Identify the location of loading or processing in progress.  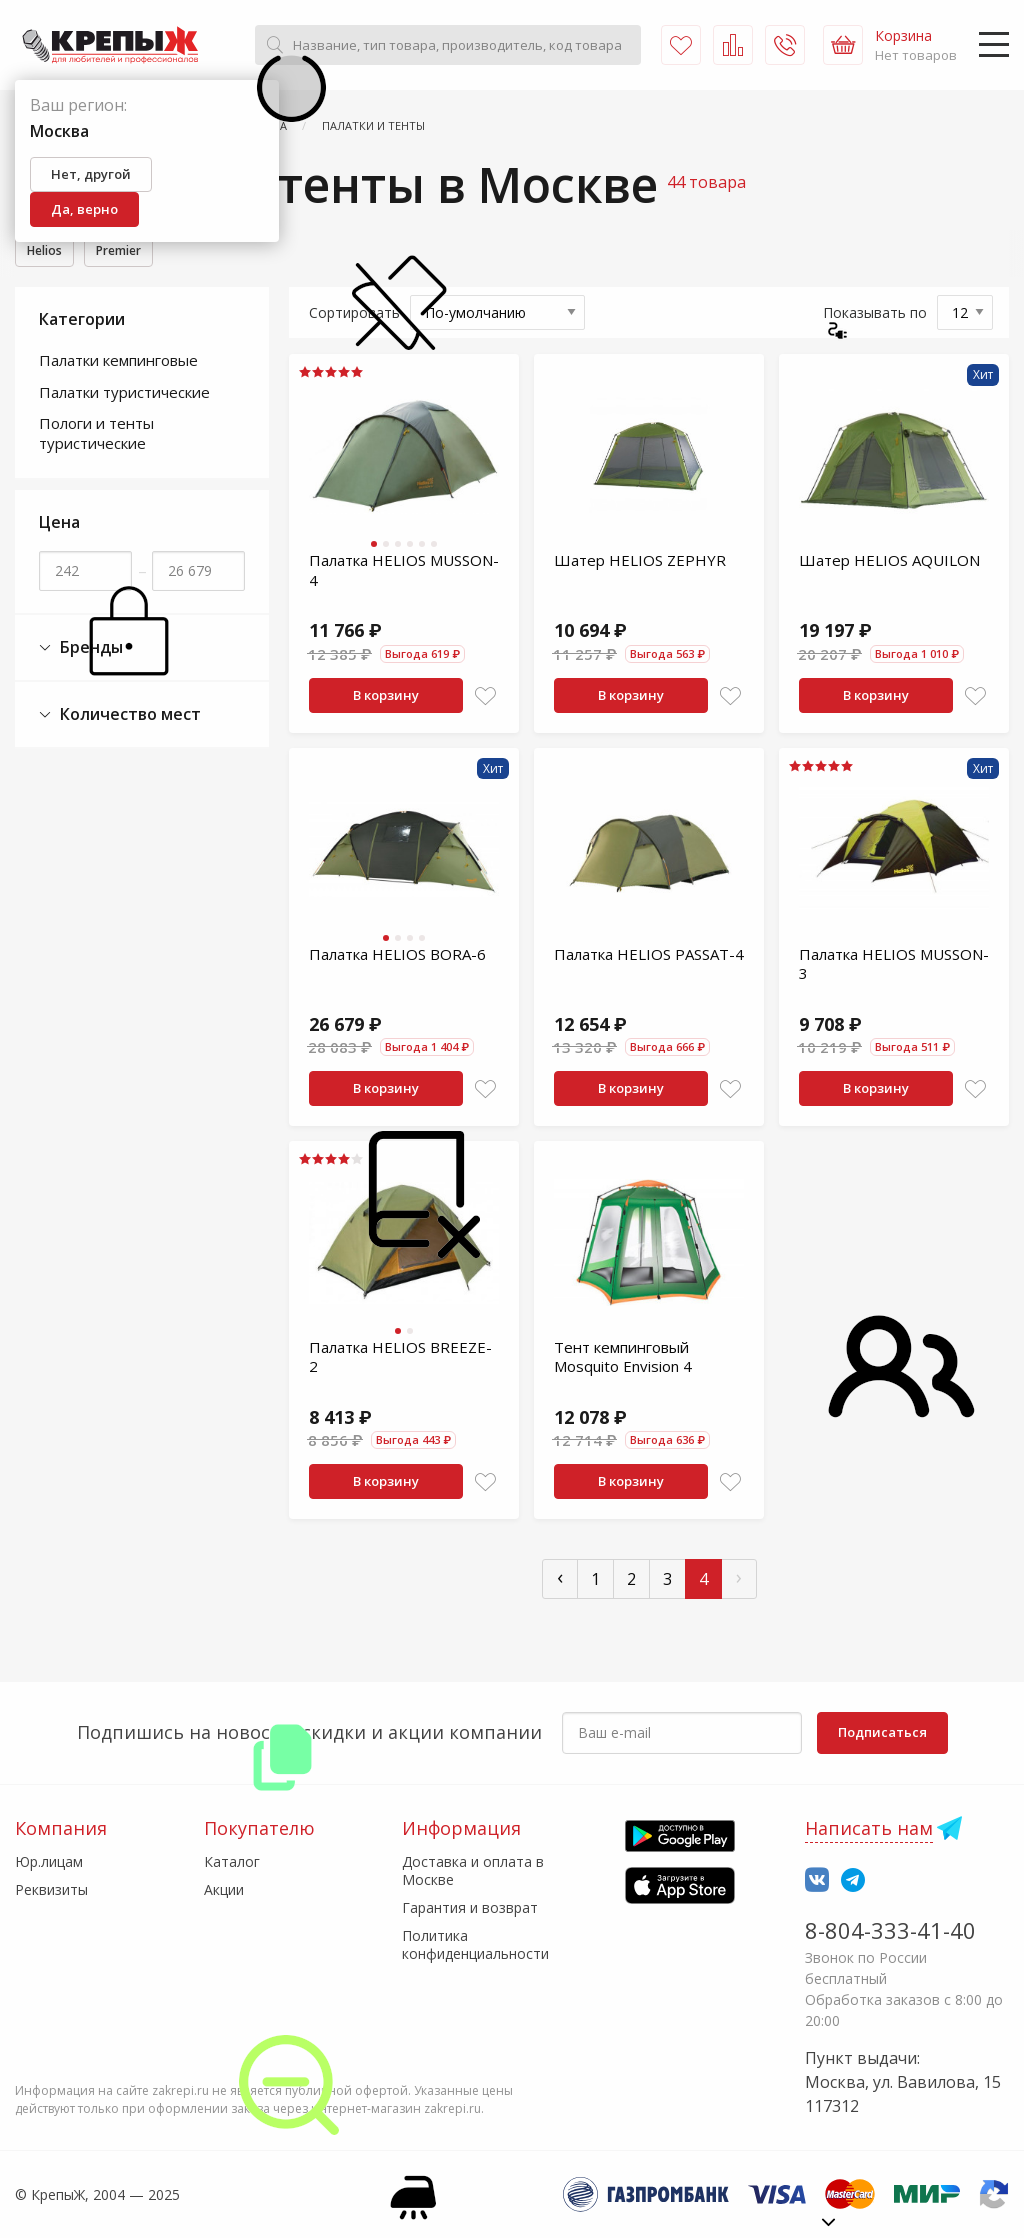
(291, 87).